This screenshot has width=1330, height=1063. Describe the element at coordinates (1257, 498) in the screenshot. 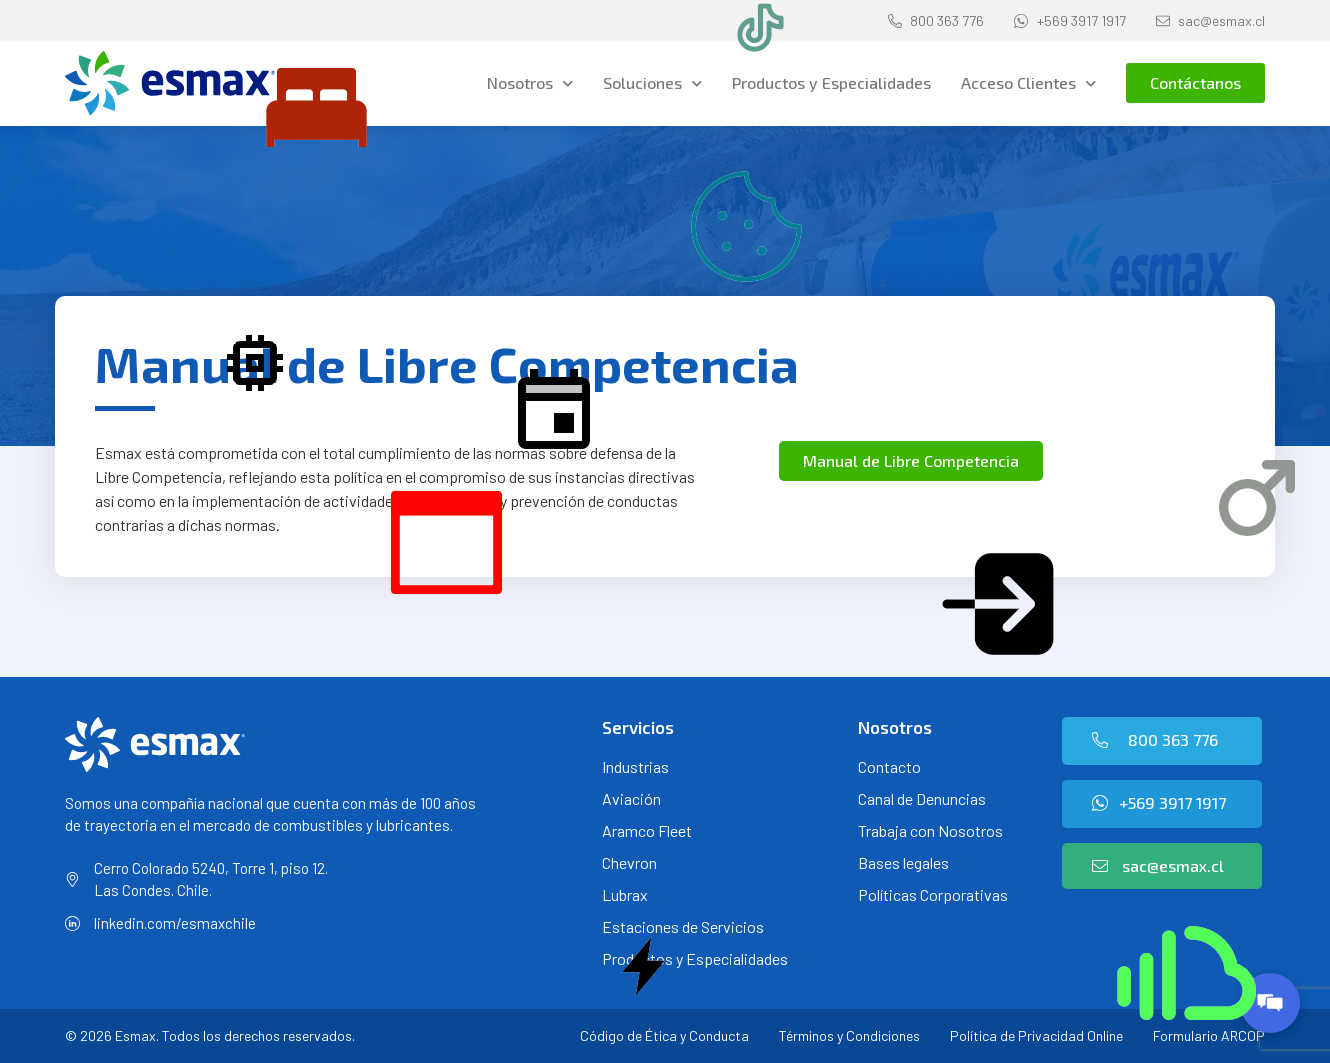

I see `indicates male gender selection` at that location.